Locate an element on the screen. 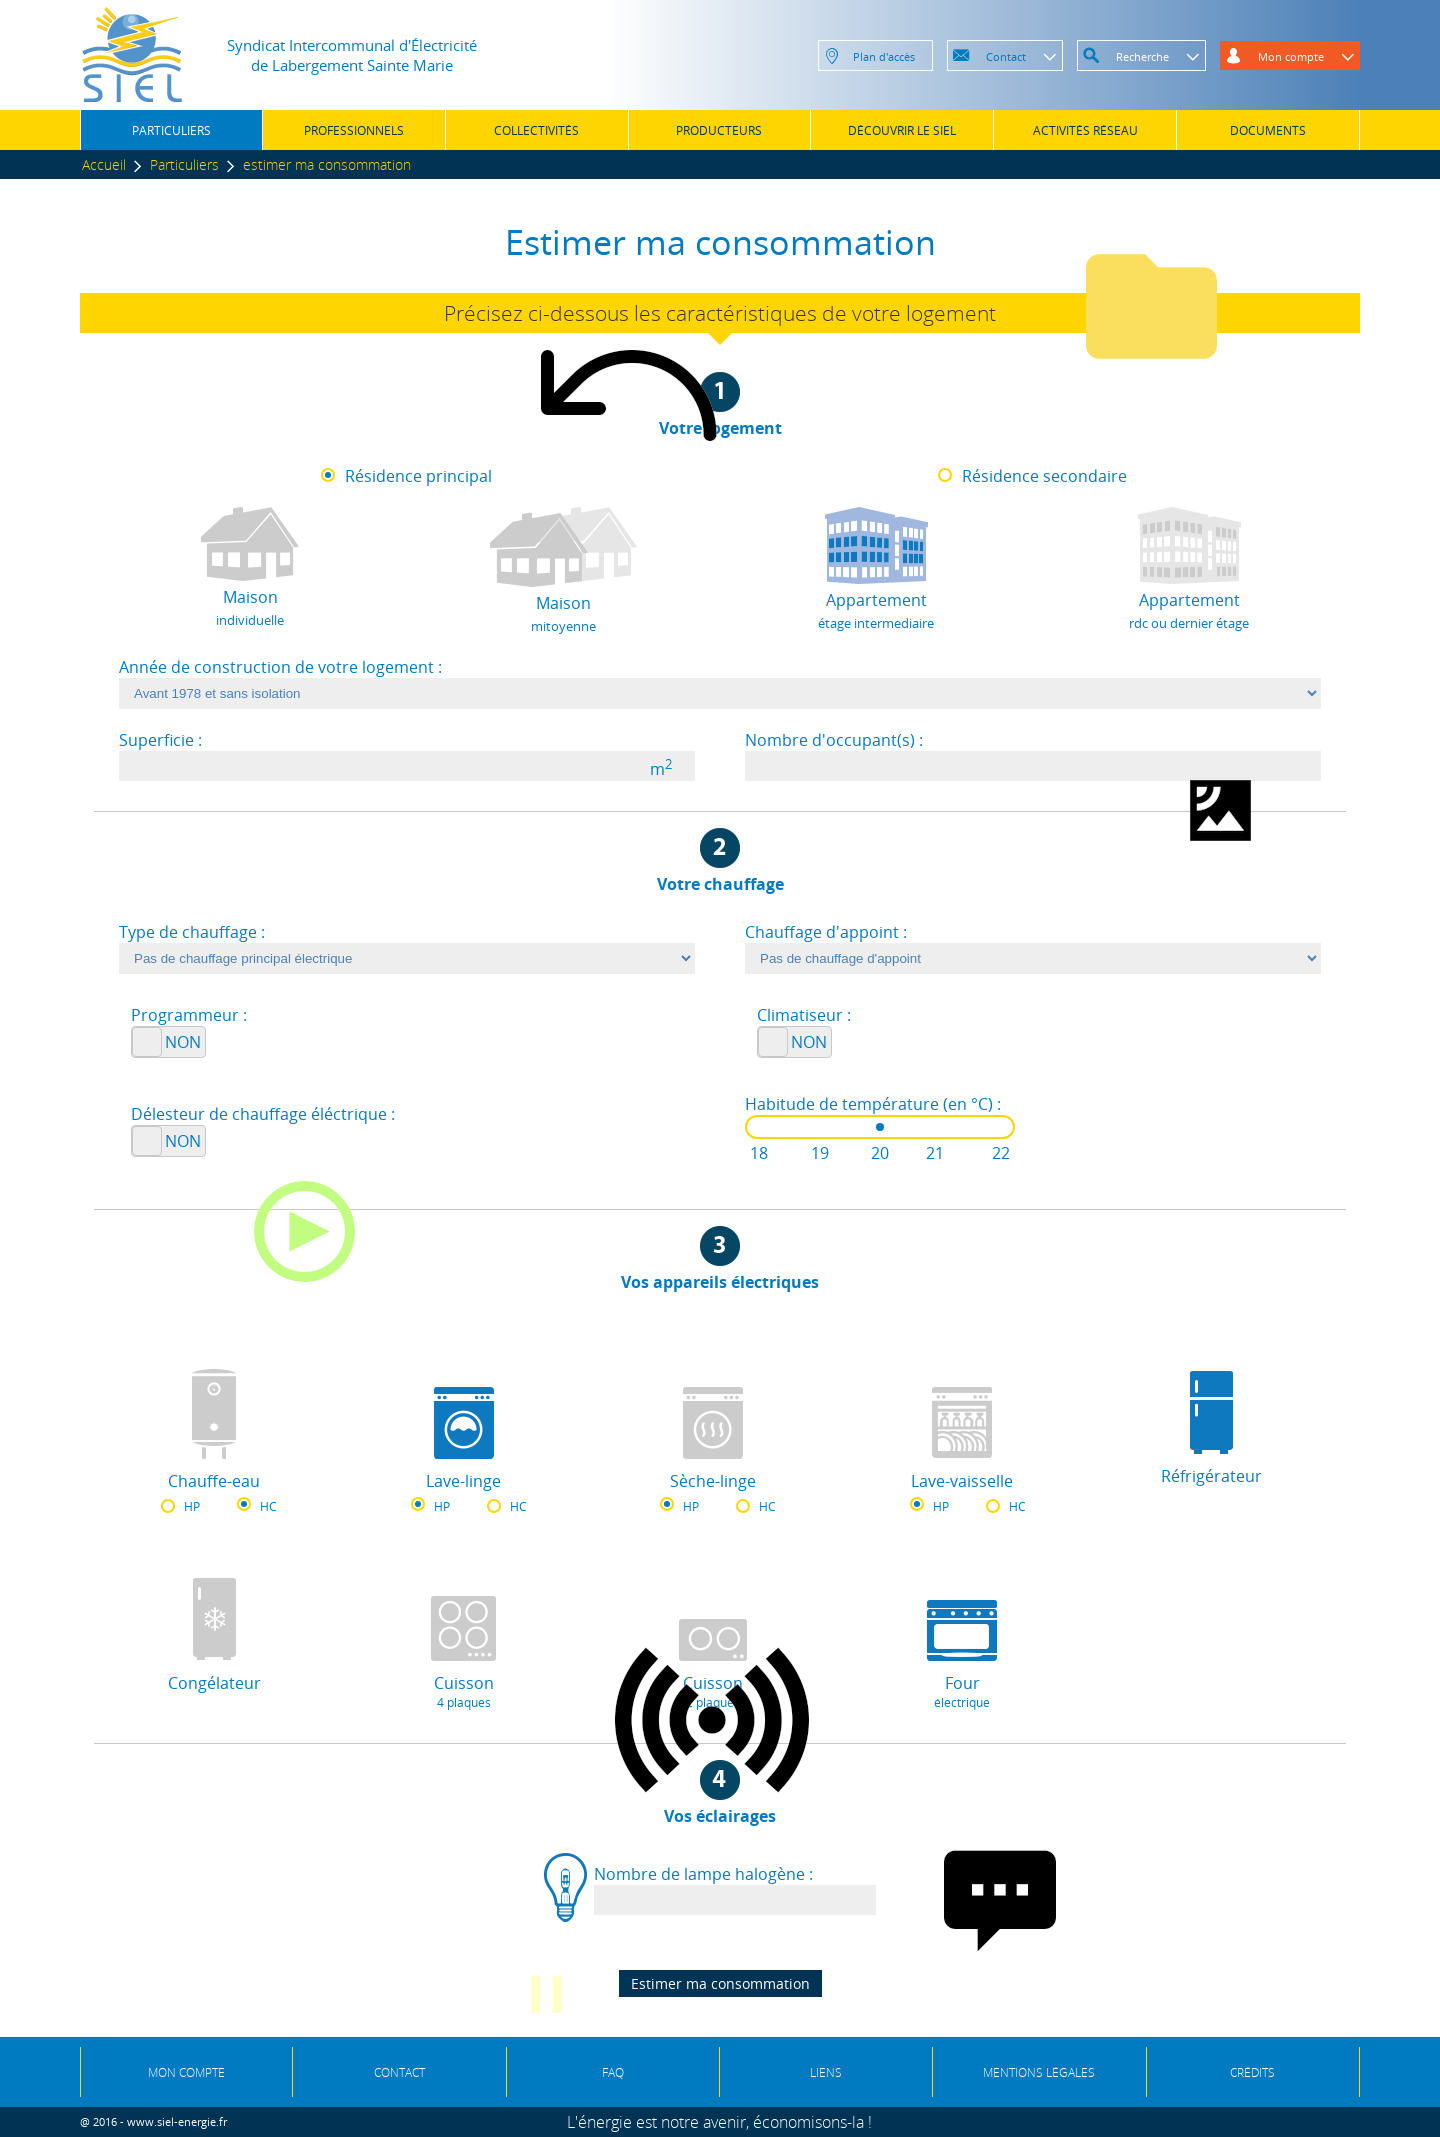 The image size is (1440, 2137). undo the last action is located at coordinates (632, 389).